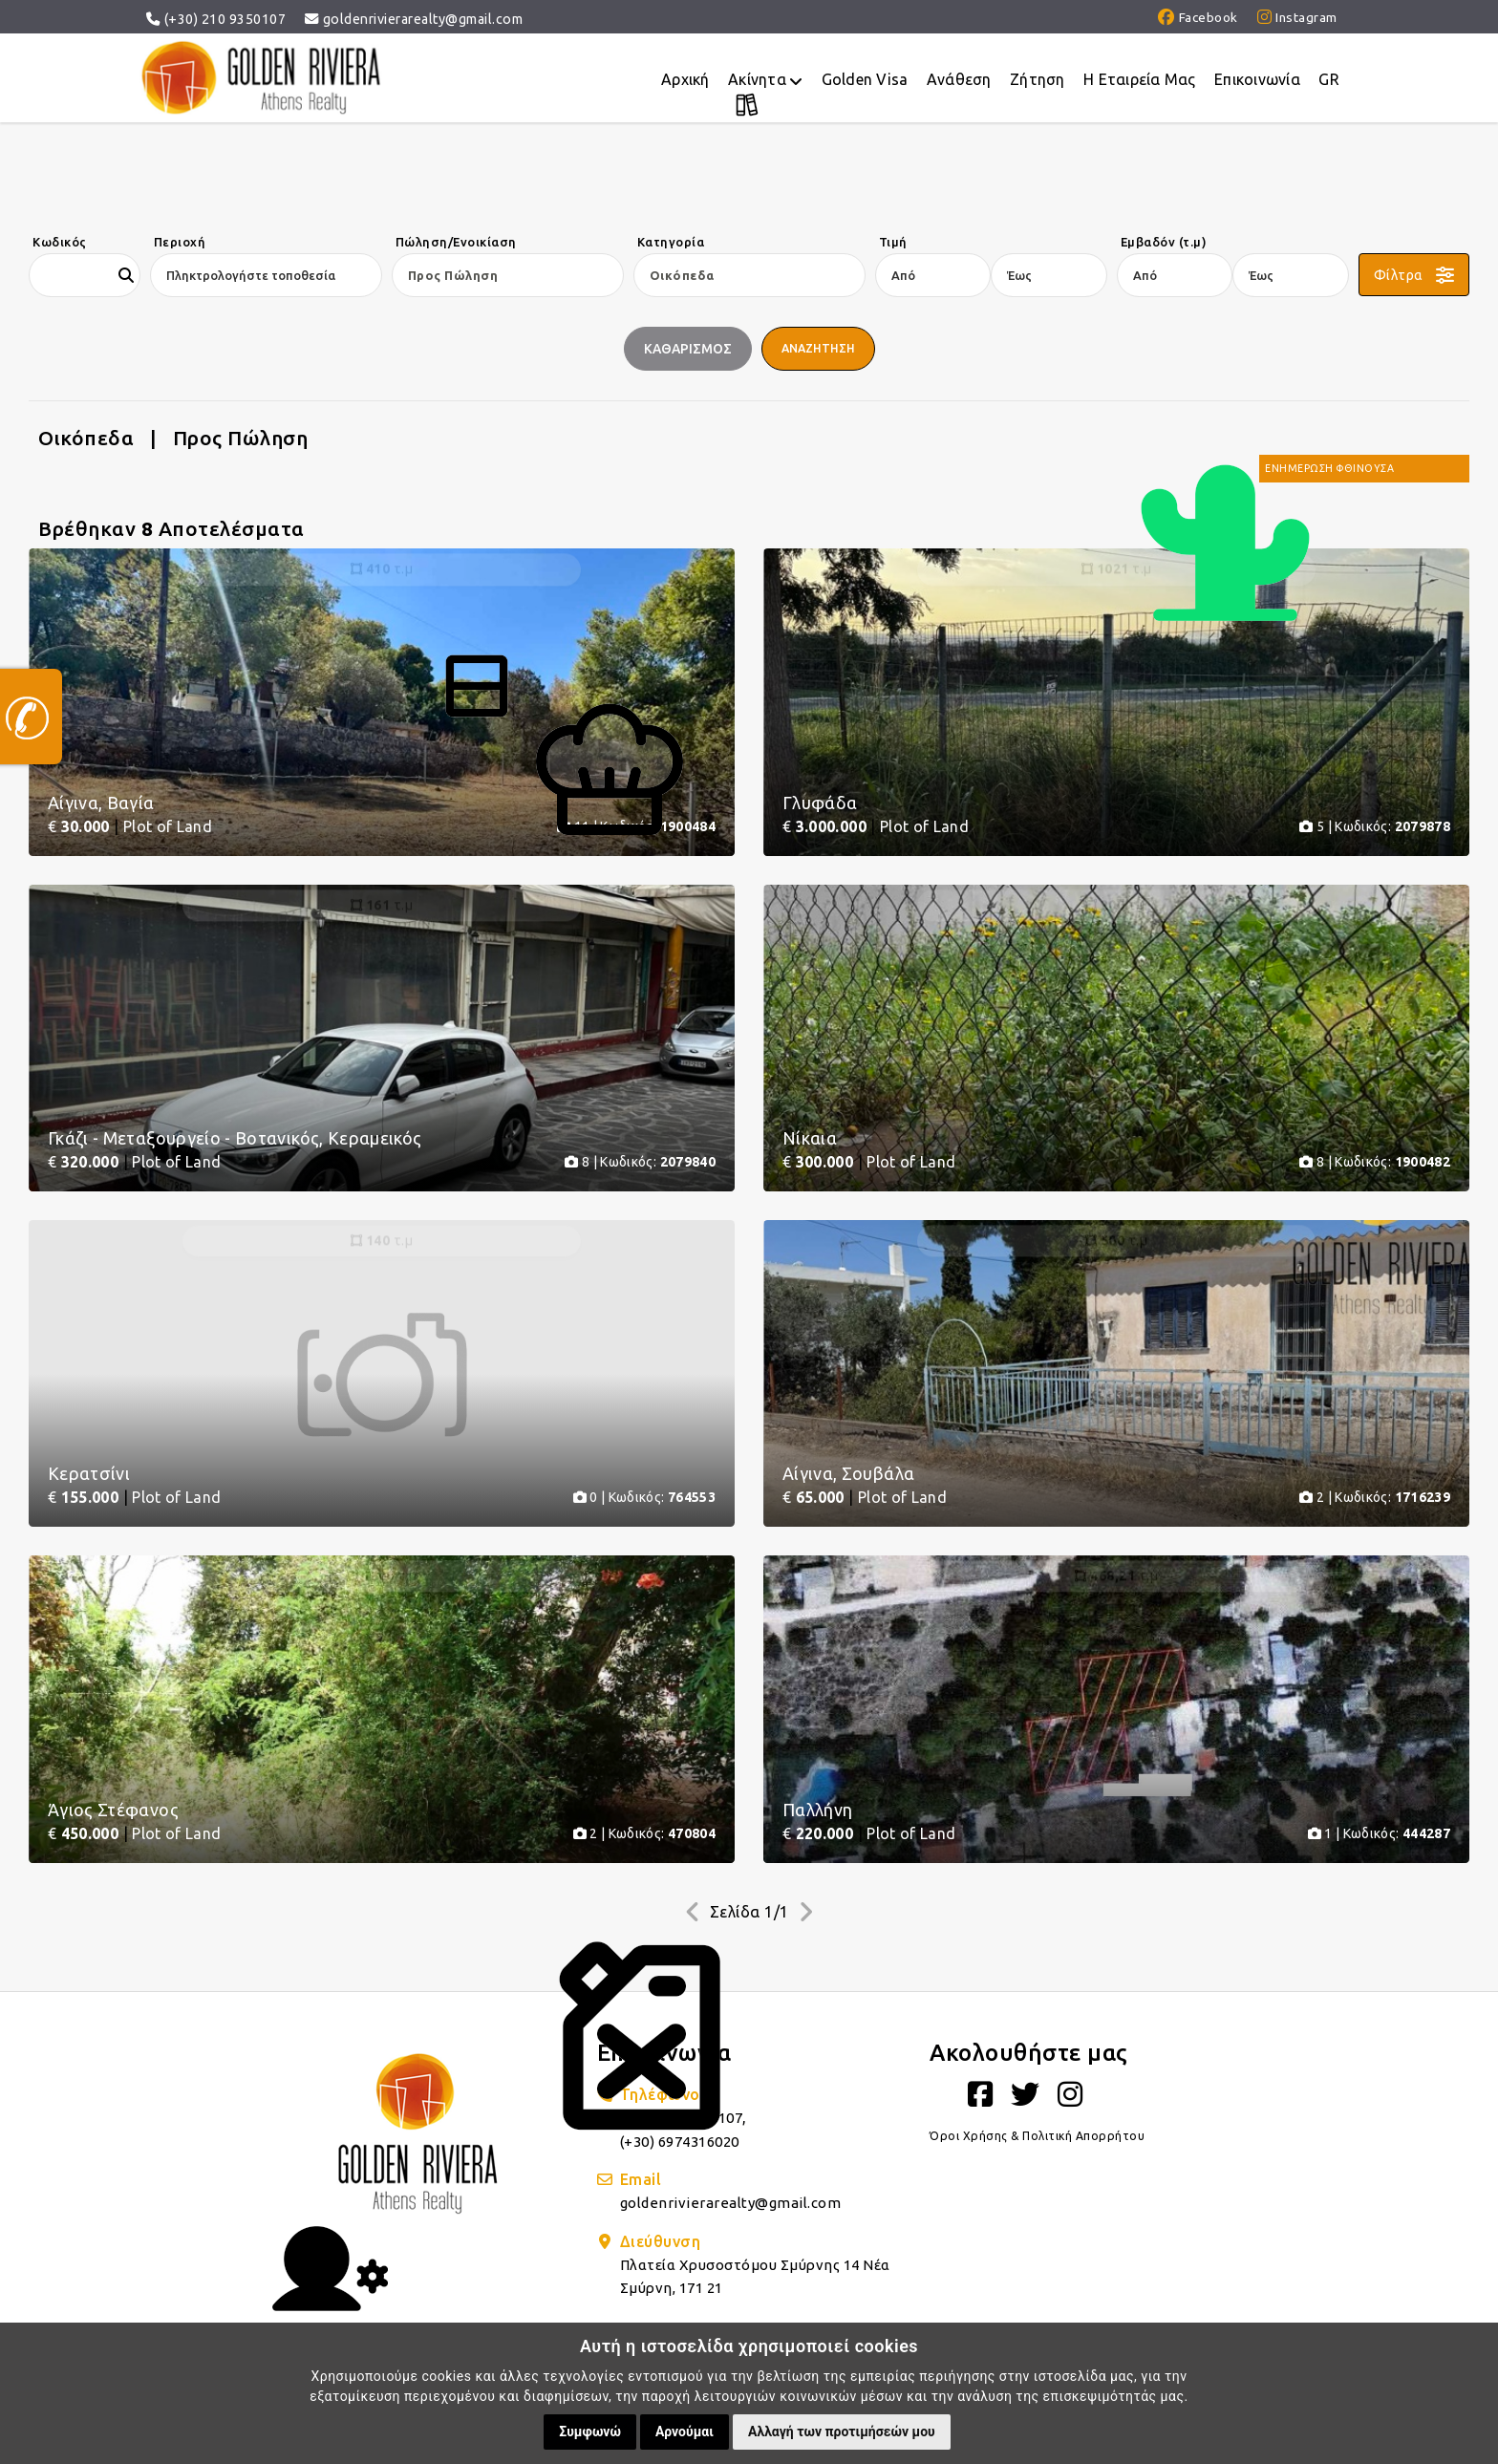  I want to click on browse recipes or cooking content, so click(610, 772).